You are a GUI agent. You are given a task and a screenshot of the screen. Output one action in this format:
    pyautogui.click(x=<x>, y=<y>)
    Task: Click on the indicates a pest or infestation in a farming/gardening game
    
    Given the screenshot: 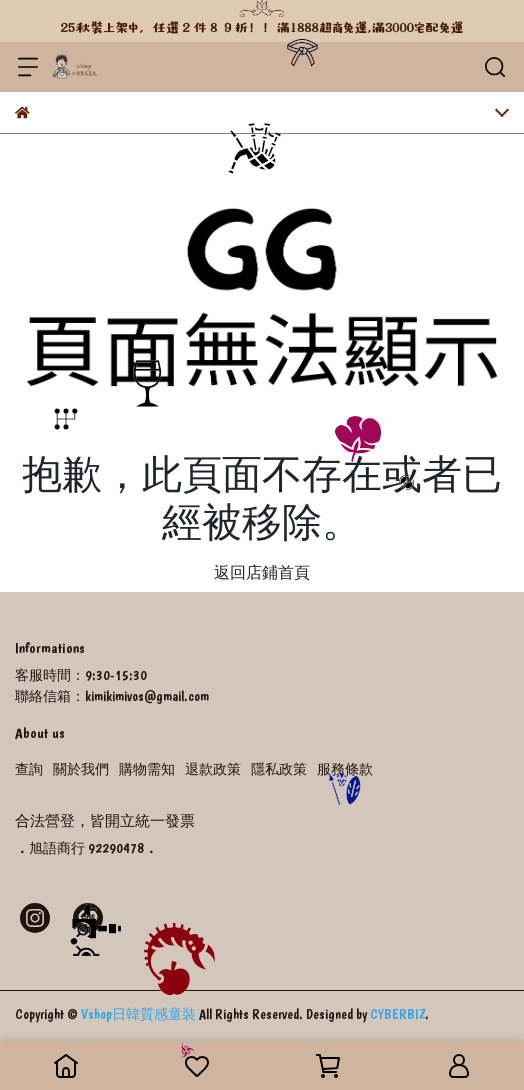 What is the action you would take?
    pyautogui.click(x=179, y=959)
    